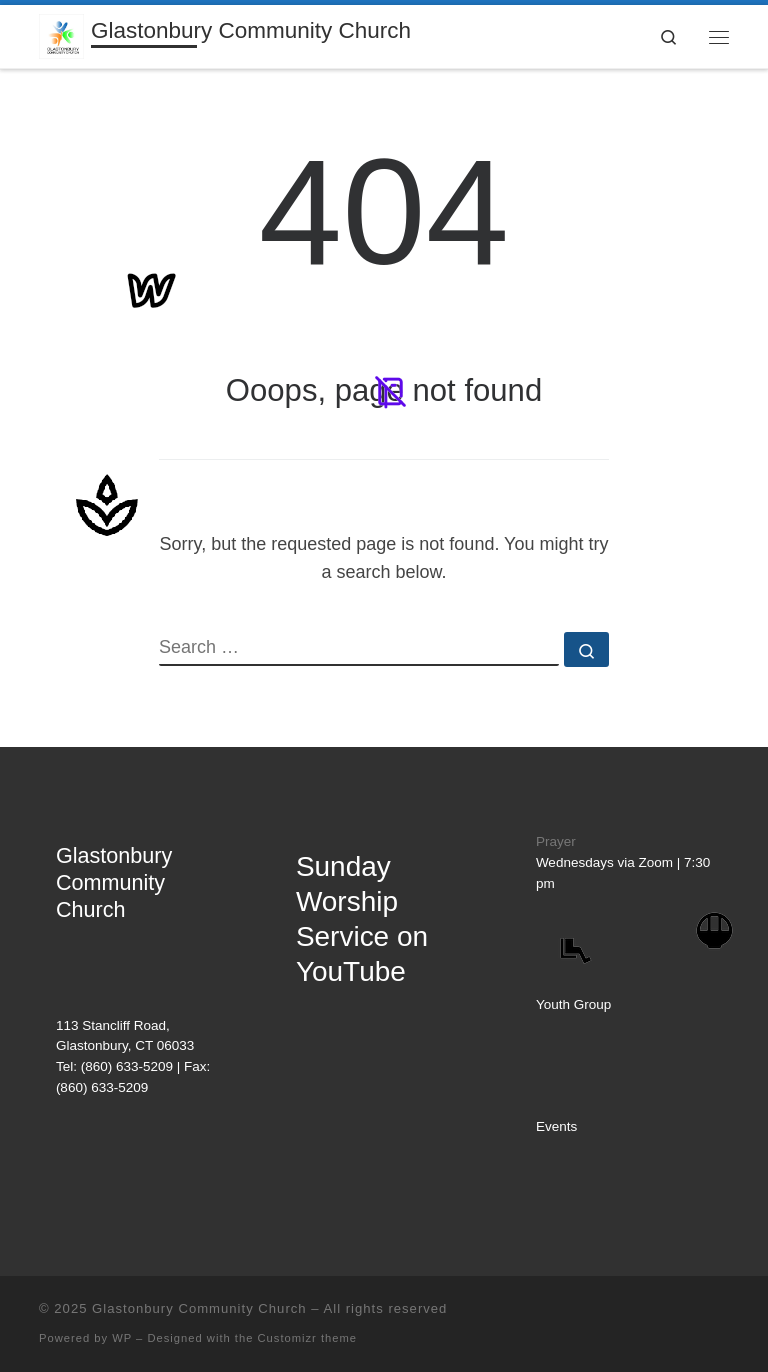  What do you see at coordinates (714, 930) in the screenshot?
I see `browse asian or rice-based cuisine options` at bounding box center [714, 930].